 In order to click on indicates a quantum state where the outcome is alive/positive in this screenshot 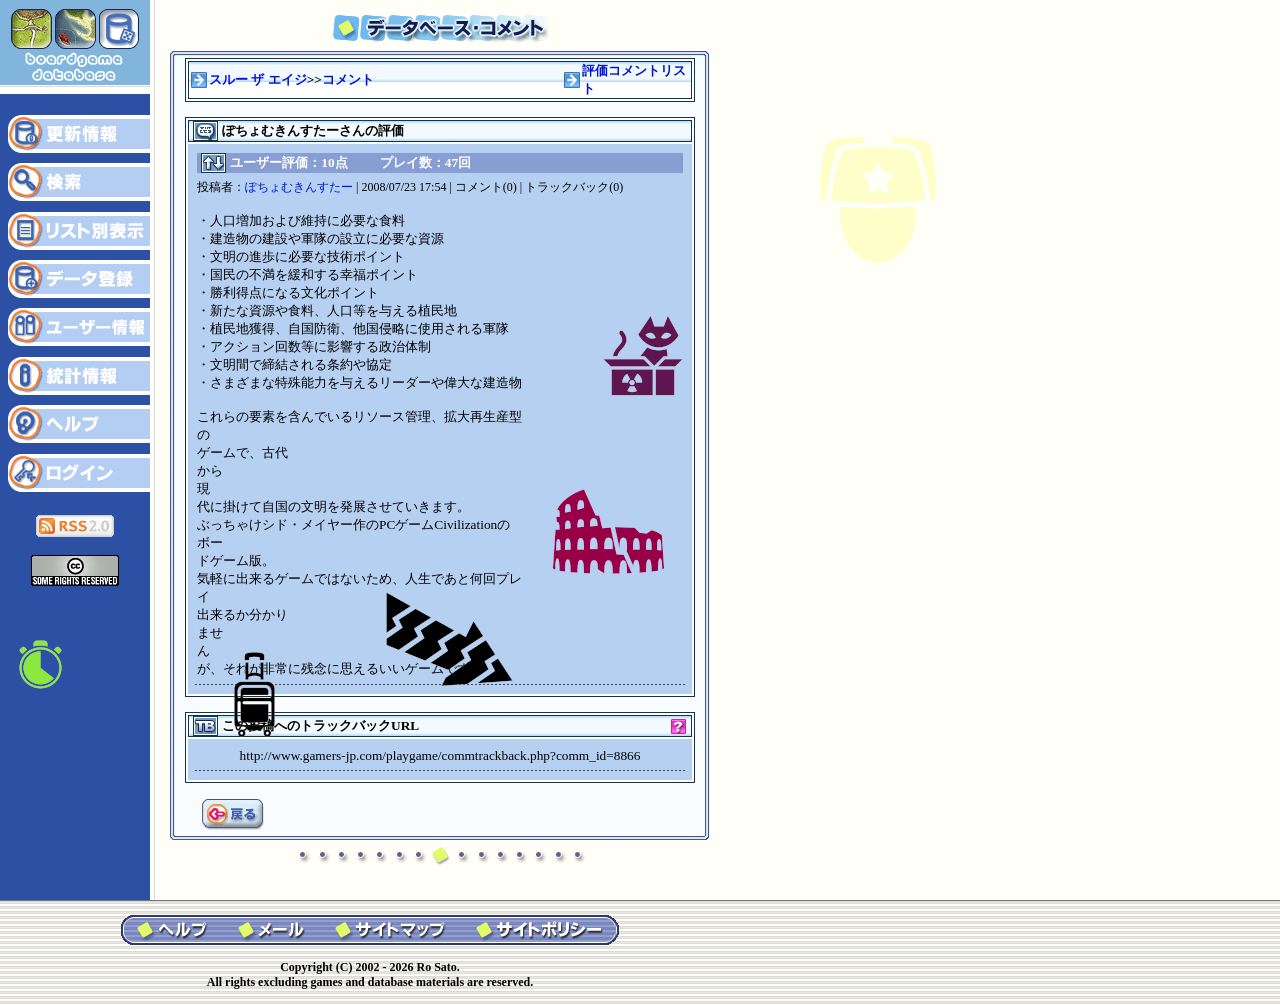, I will do `click(643, 356)`.